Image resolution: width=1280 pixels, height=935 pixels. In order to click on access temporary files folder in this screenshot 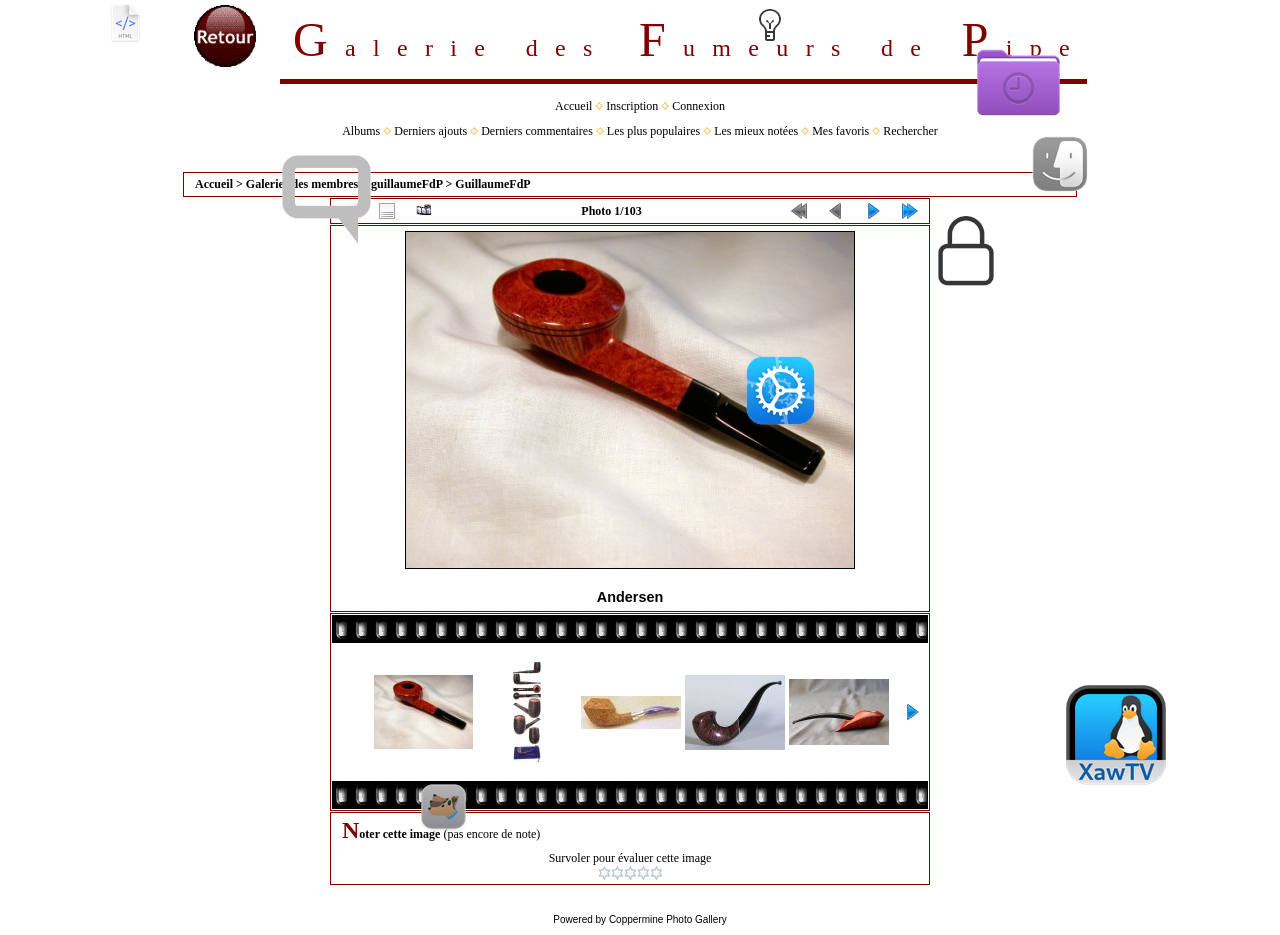, I will do `click(1018, 82)`.